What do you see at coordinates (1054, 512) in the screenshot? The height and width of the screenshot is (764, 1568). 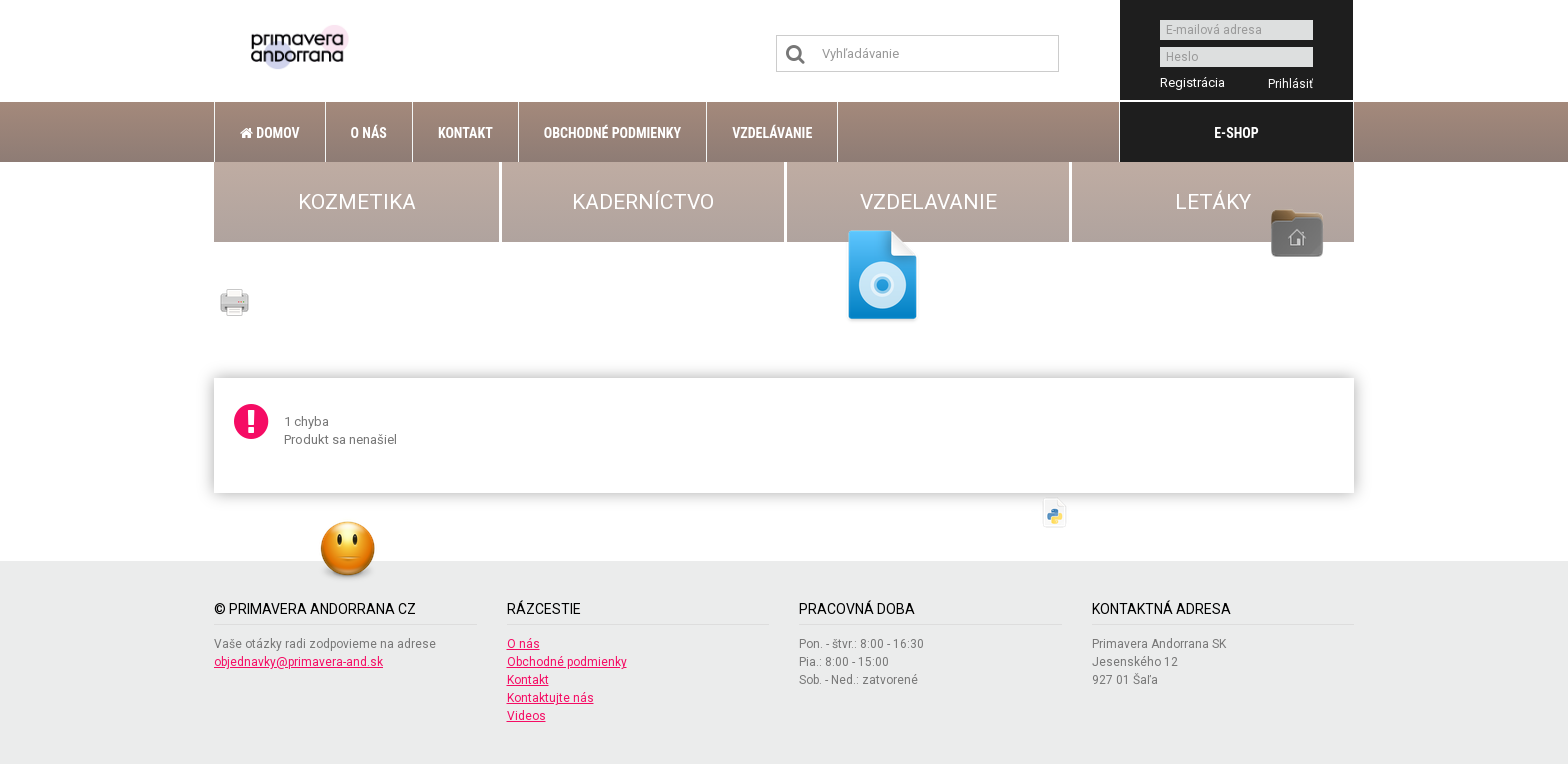 I see `a python 3 source code file` at bounding box center [1054, 512].